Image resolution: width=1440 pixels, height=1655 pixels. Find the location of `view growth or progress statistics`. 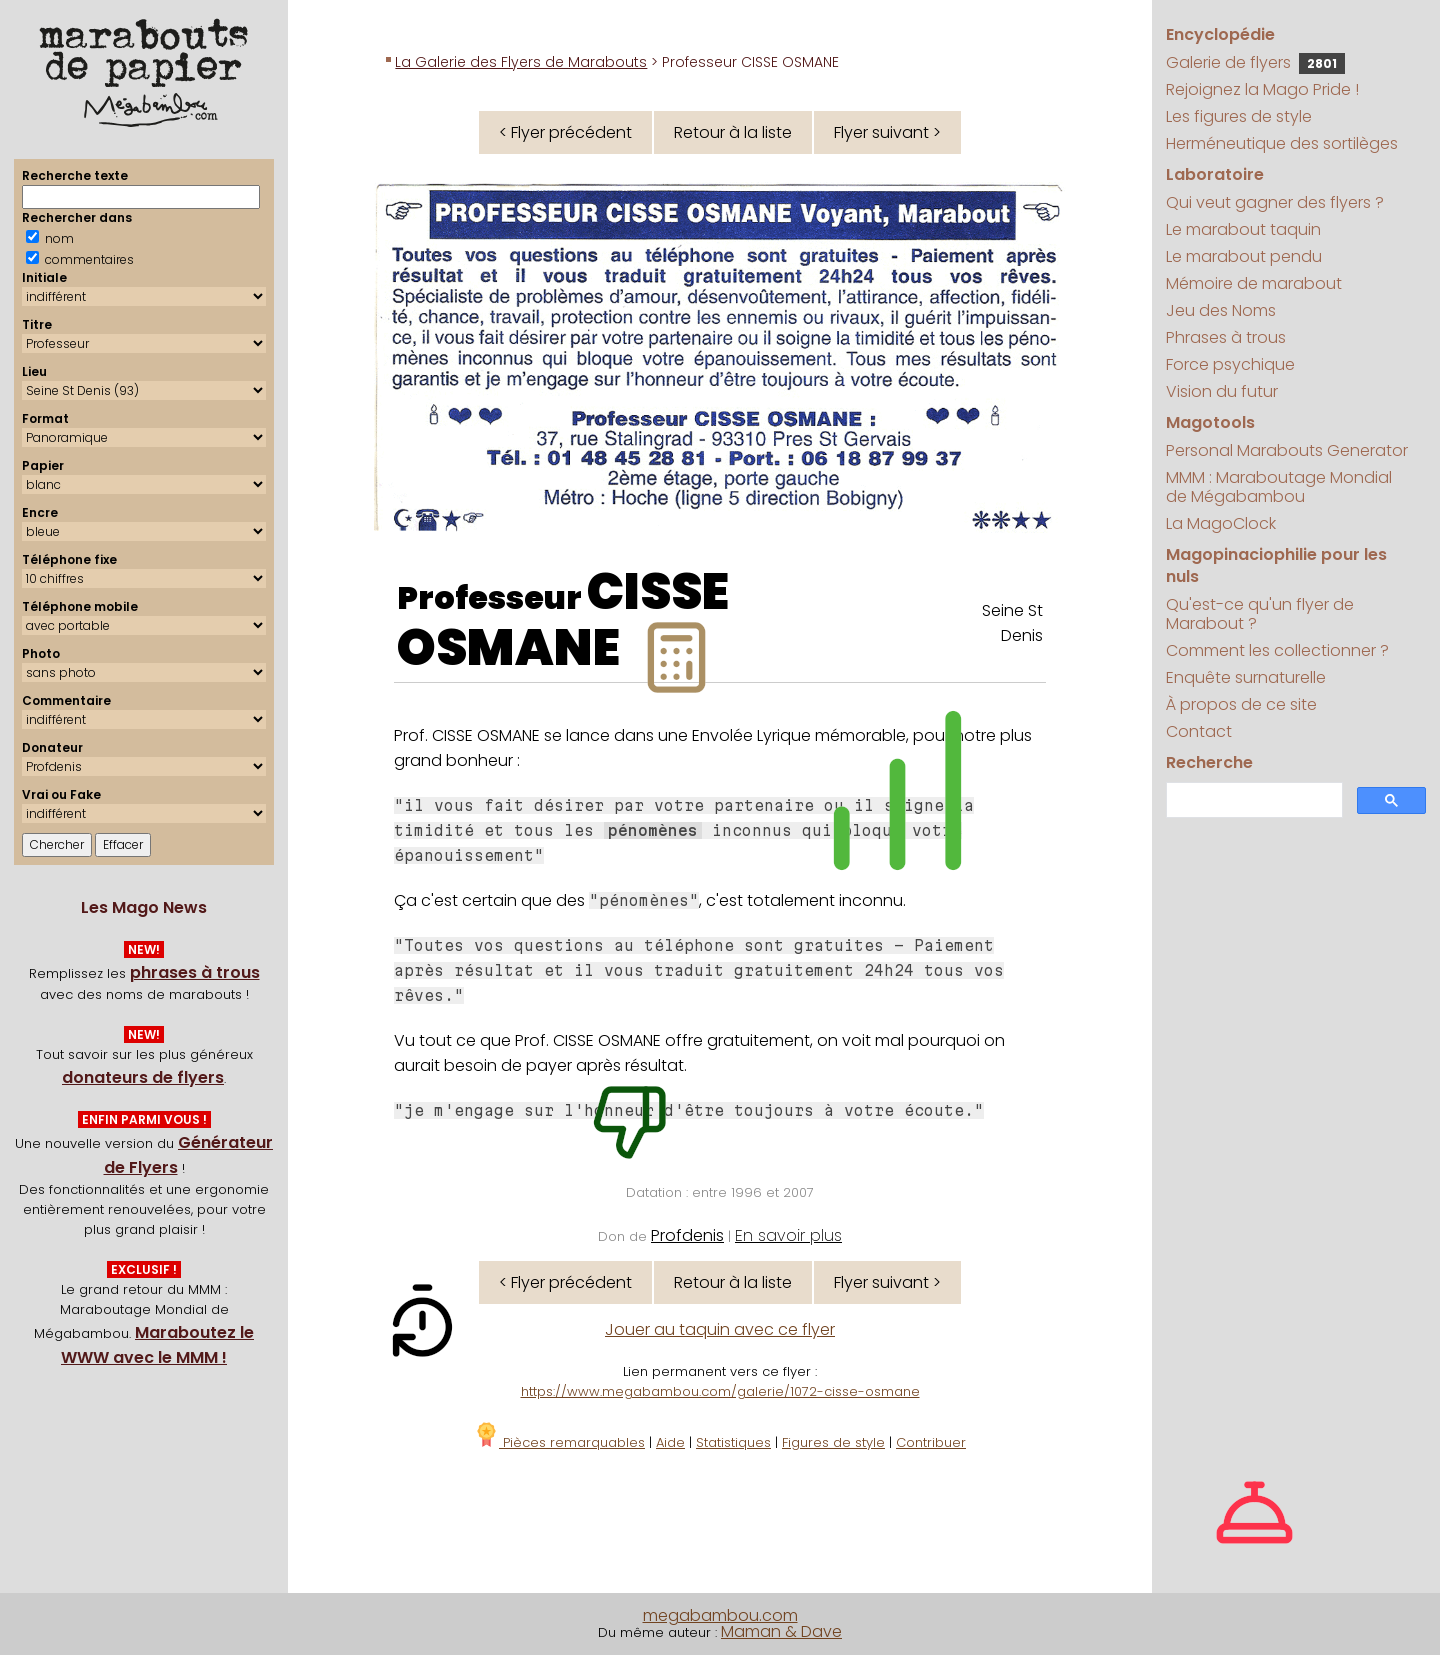

view growth or progress statistics is located at coordinates (897, 790).